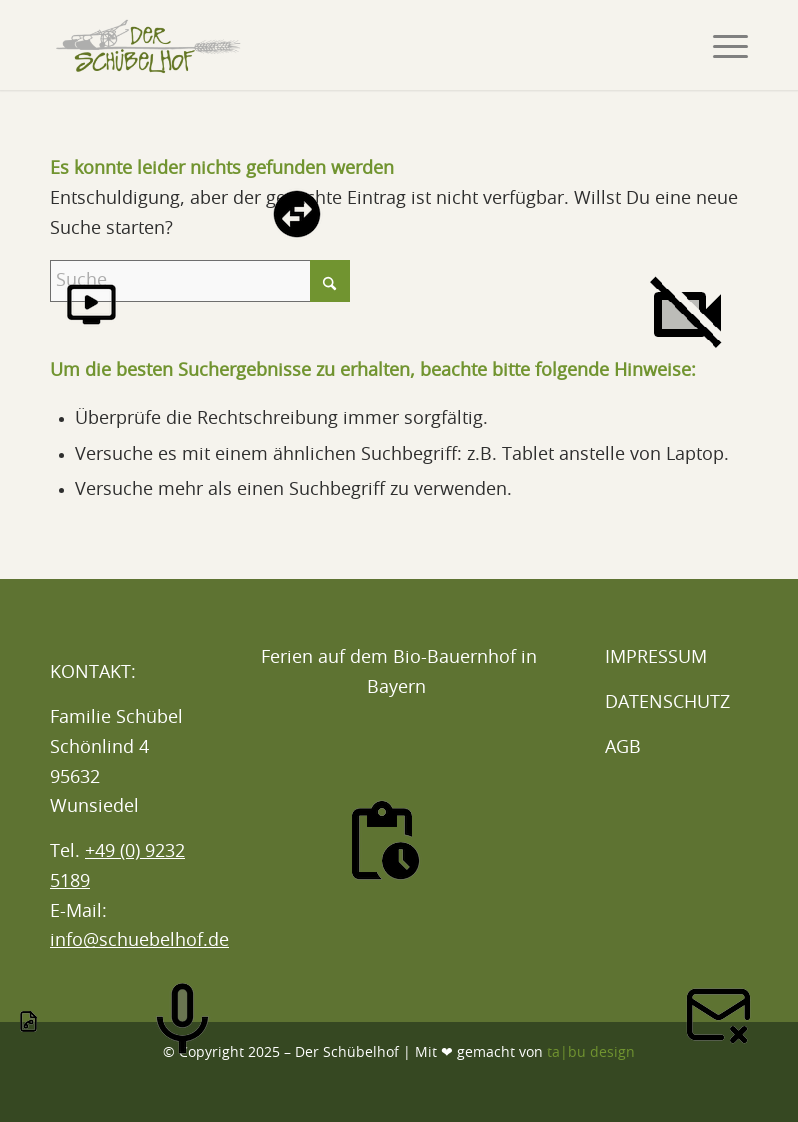 Image resolution: width=798 pixels, height=1122 pixels. Describe the element at coordinates (718, 1014) in the screenshot. I see `delete an email message` at that location.